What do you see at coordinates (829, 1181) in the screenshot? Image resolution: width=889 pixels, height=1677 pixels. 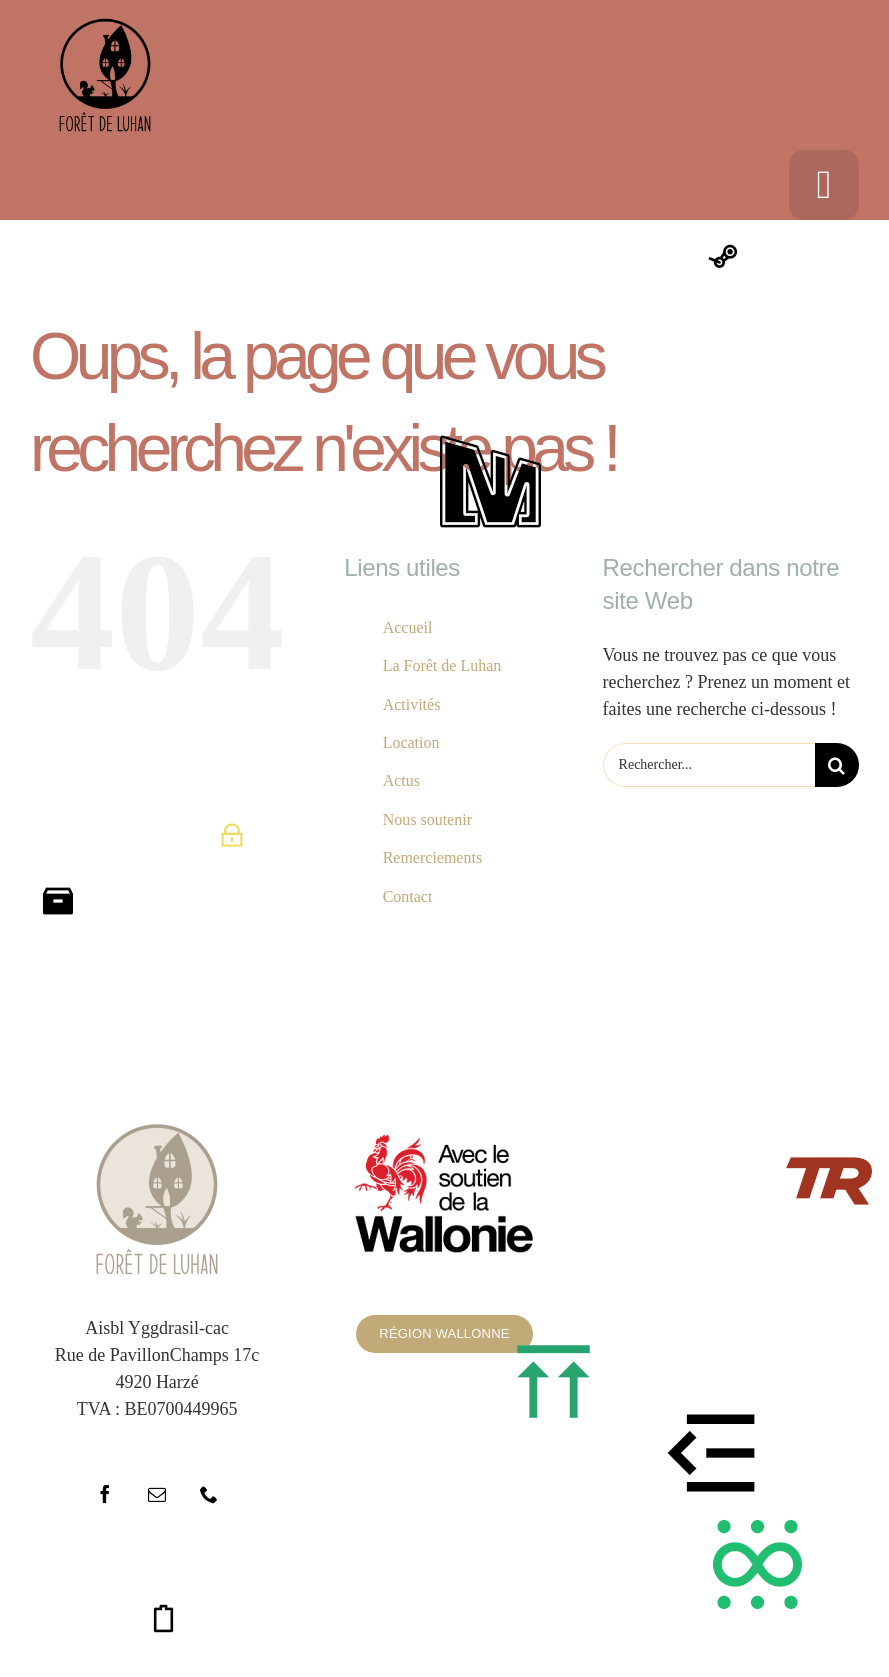 I see `open the TrainerRoad cycling training app` at bounding box center [829, 1181].